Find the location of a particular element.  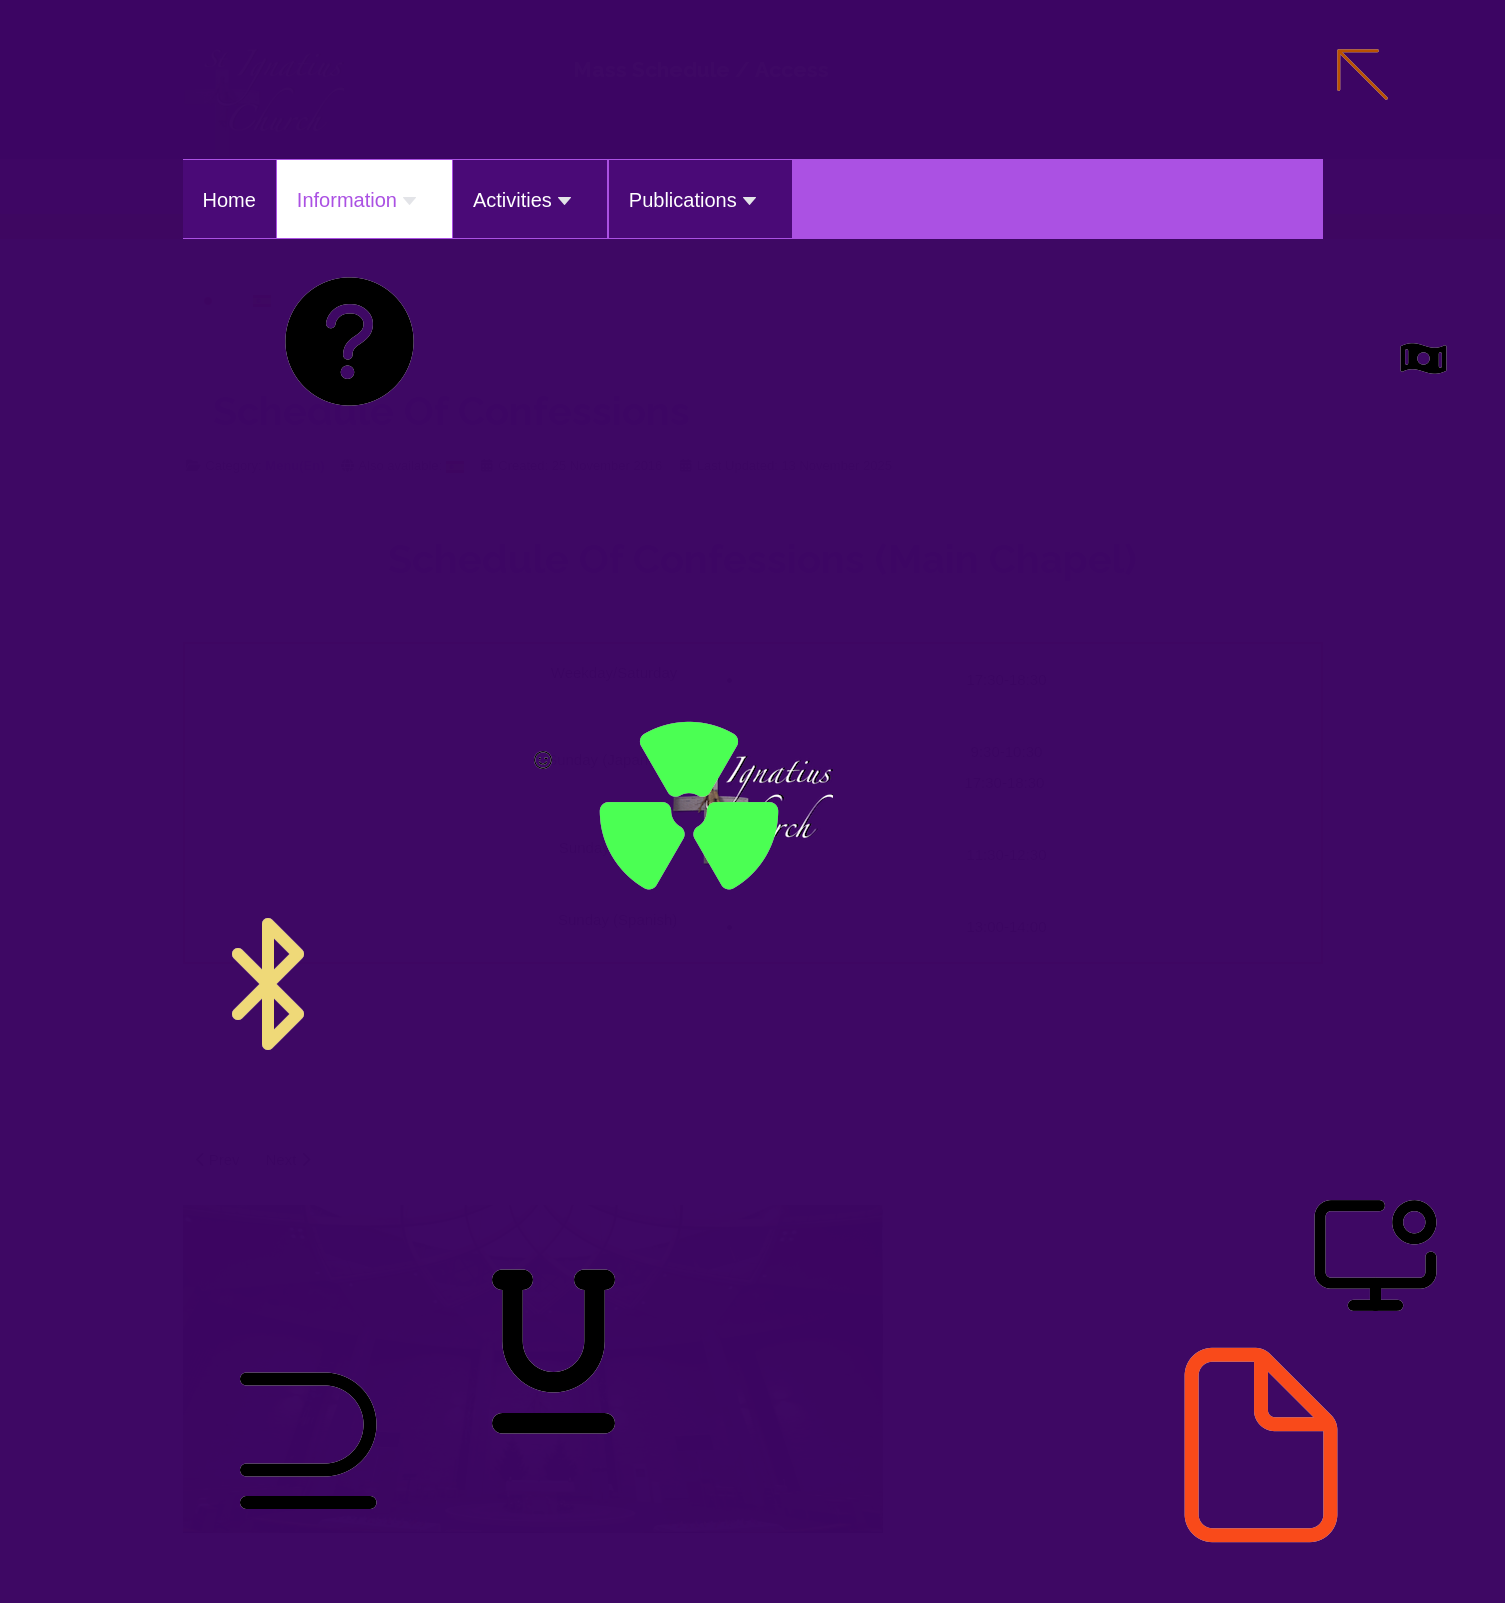

view payment or transaction history is located at coordinates (1423, 358).